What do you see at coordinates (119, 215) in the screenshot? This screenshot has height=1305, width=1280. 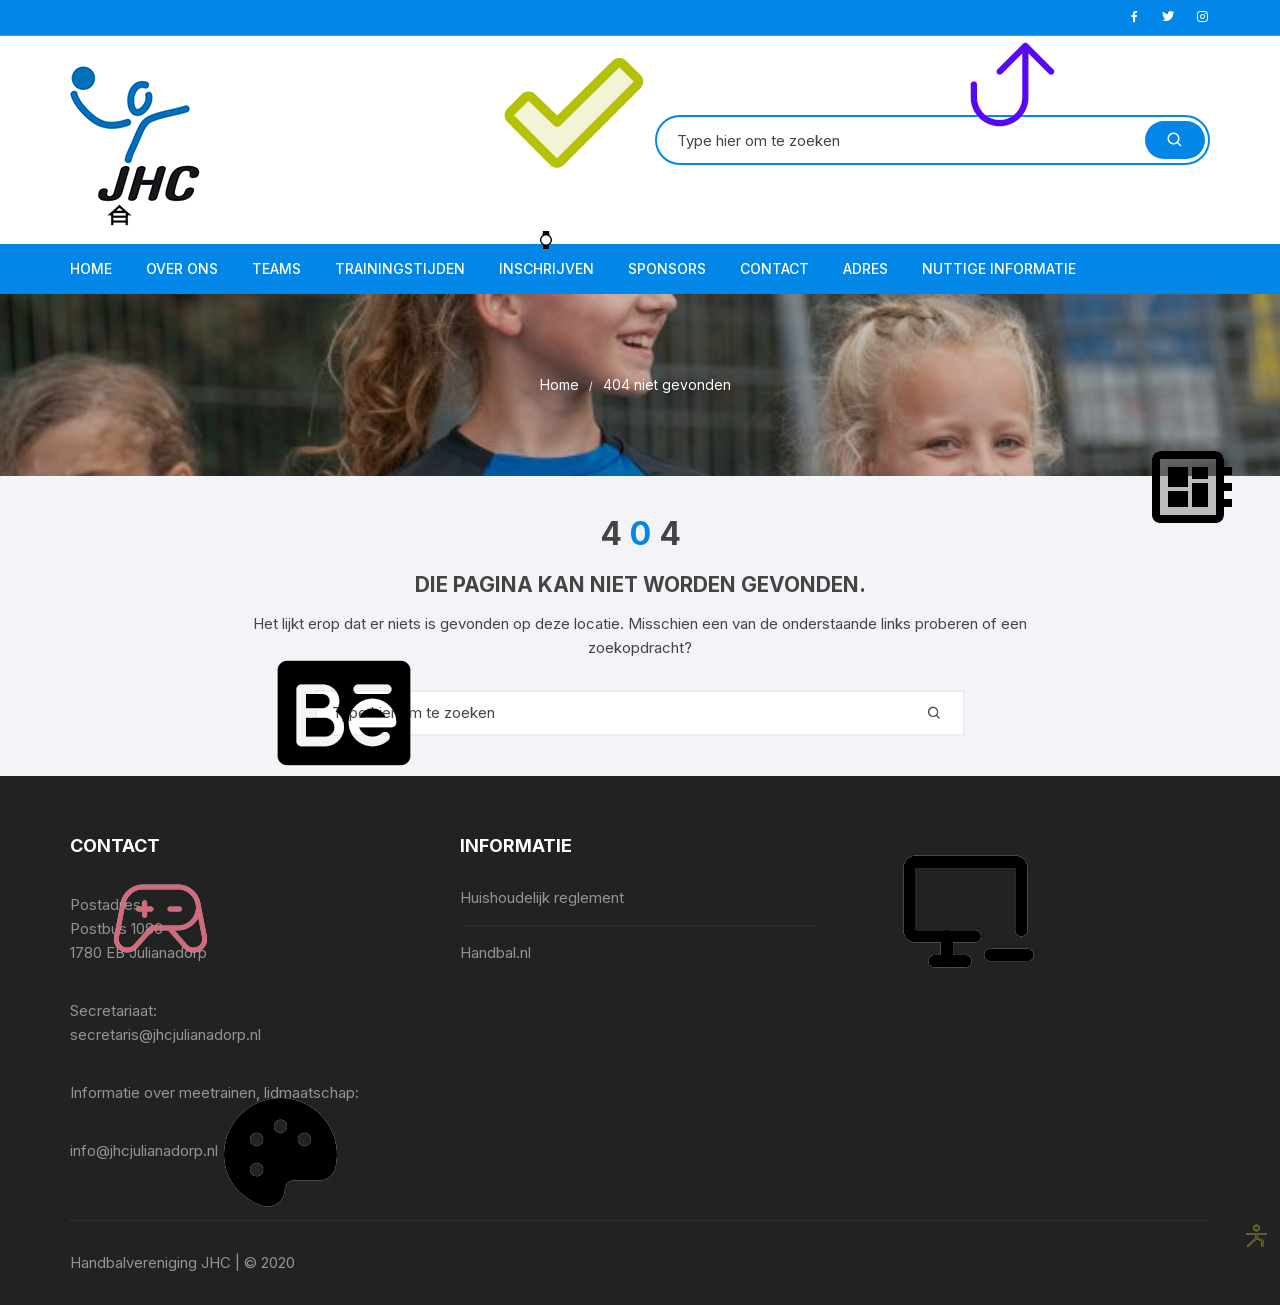 I see `view home exterior or siding options` at bounding box center [119, 215].